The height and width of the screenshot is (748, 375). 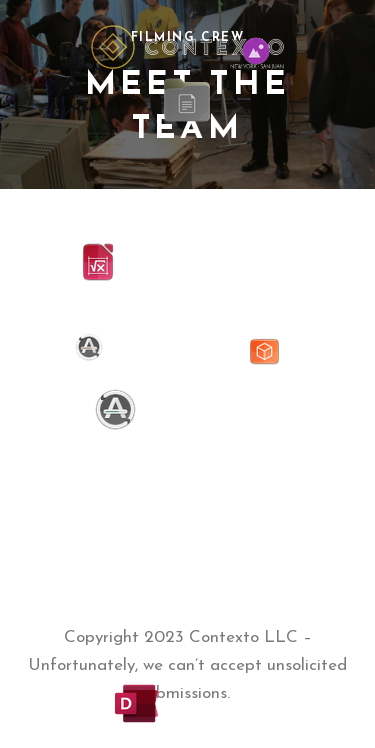 What do you see at coordinates (264, 350) in the screenshot?
I see `open a Blender 3D project file` at bounding box center [264, 350].